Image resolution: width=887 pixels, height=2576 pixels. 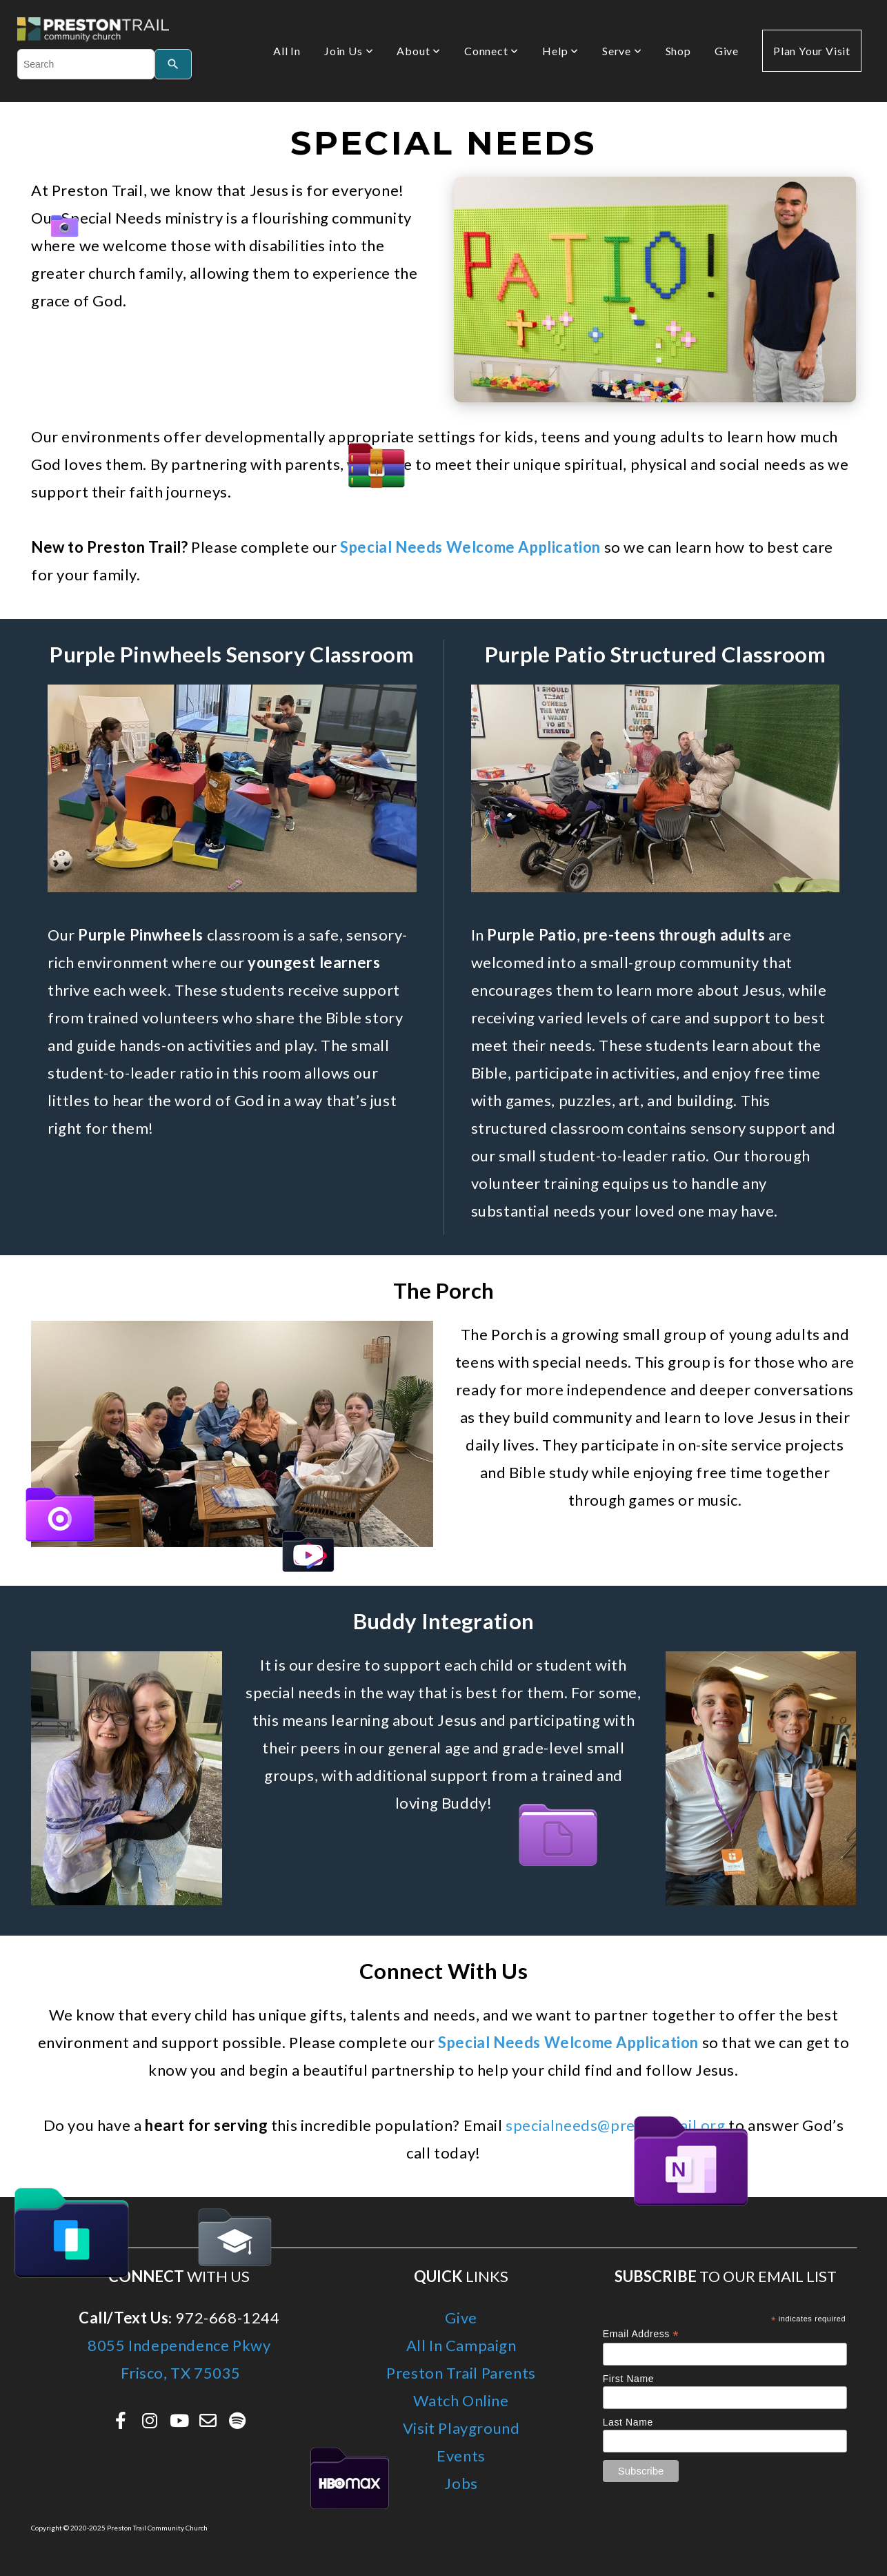 What do you see at coordinates (235, 2239) in the screenshot?
I see `open education or coursework folder` at bounding box center [235, 2239].